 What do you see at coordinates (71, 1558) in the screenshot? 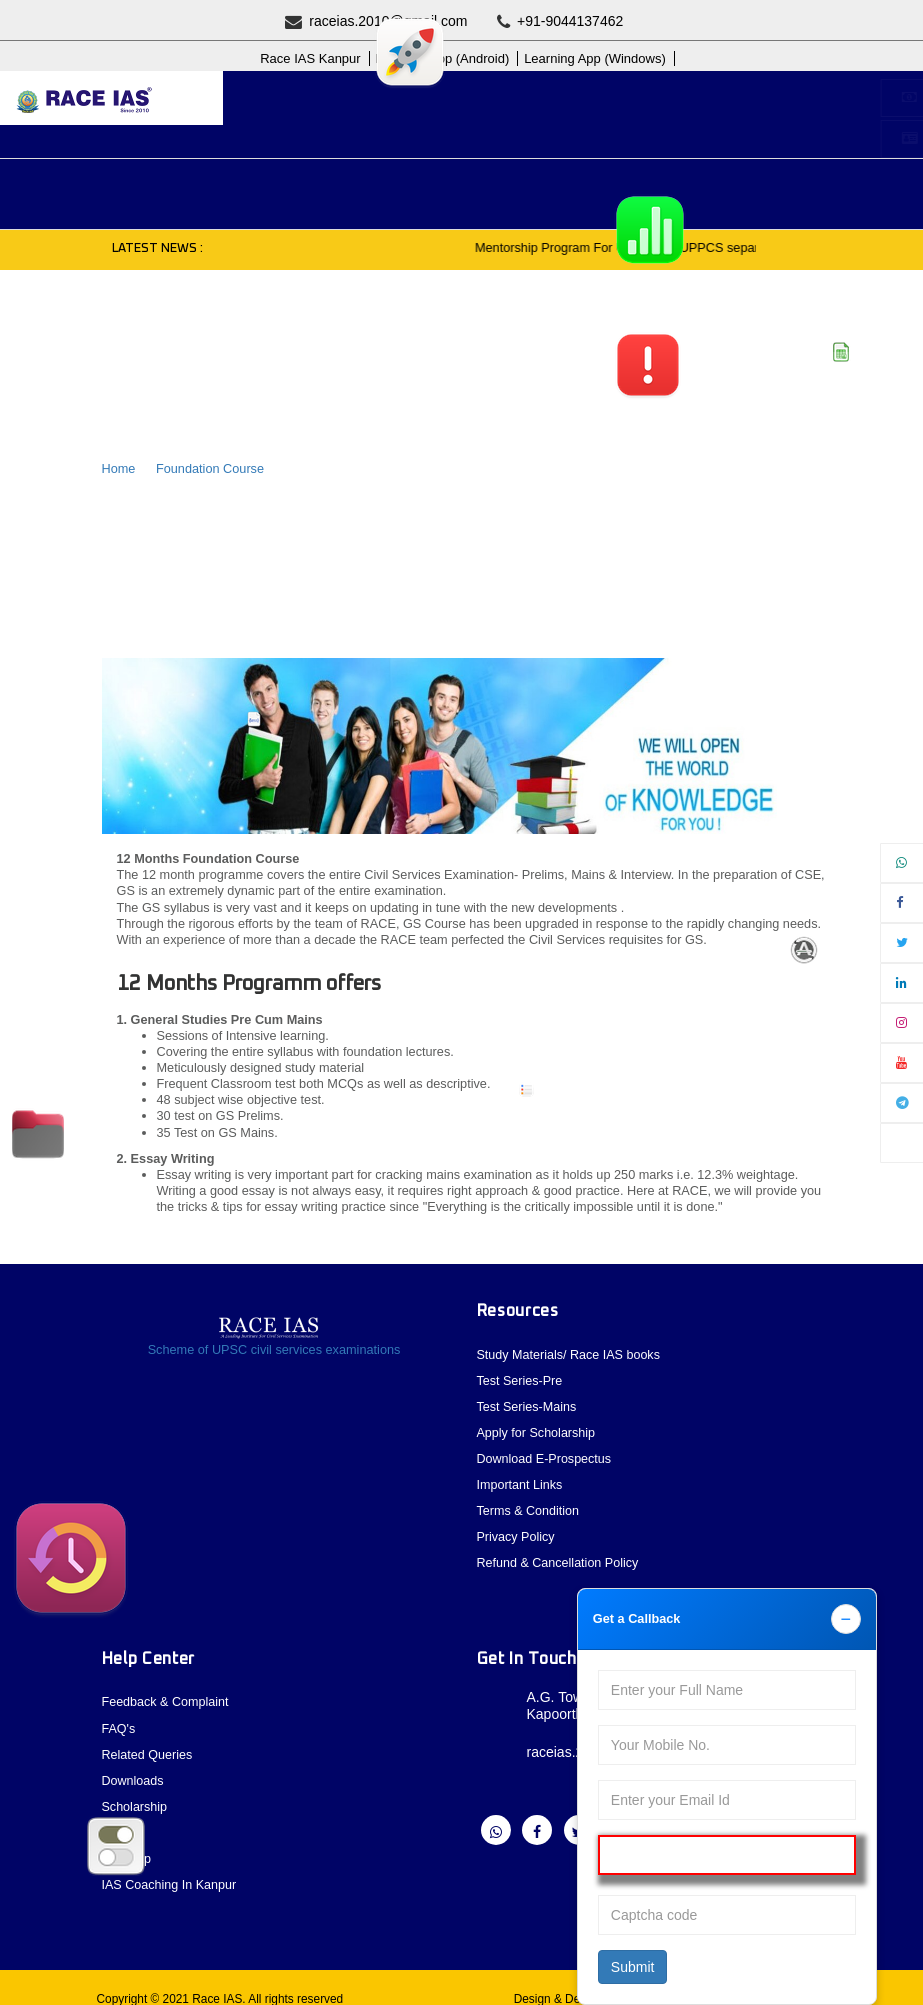
I see `open pika backup to manage system backups` at bounding box center [71, 1558].